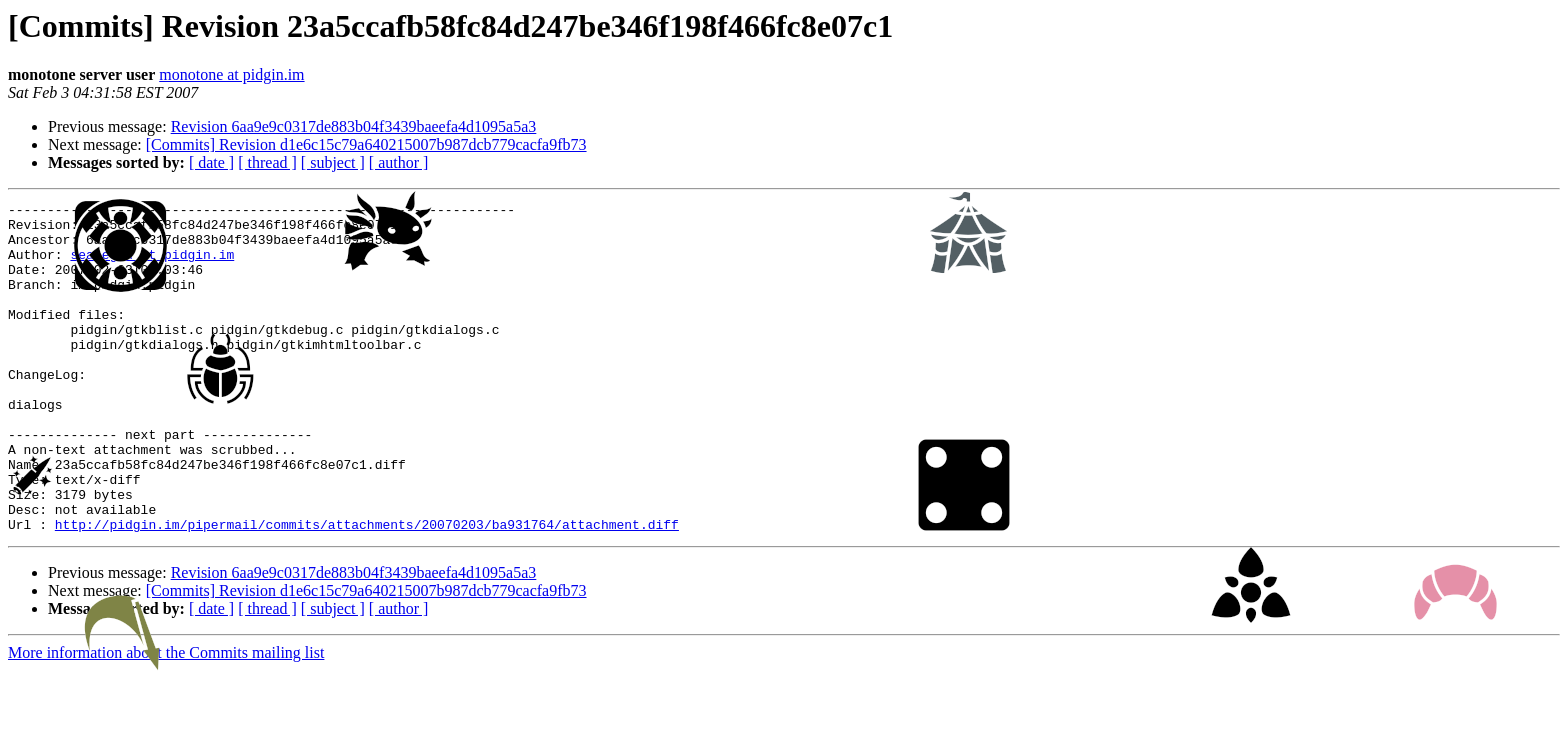 This screenshot has height=736, width=1568. I want to click on abstract game achievement or badge icon, so click(120, 245).